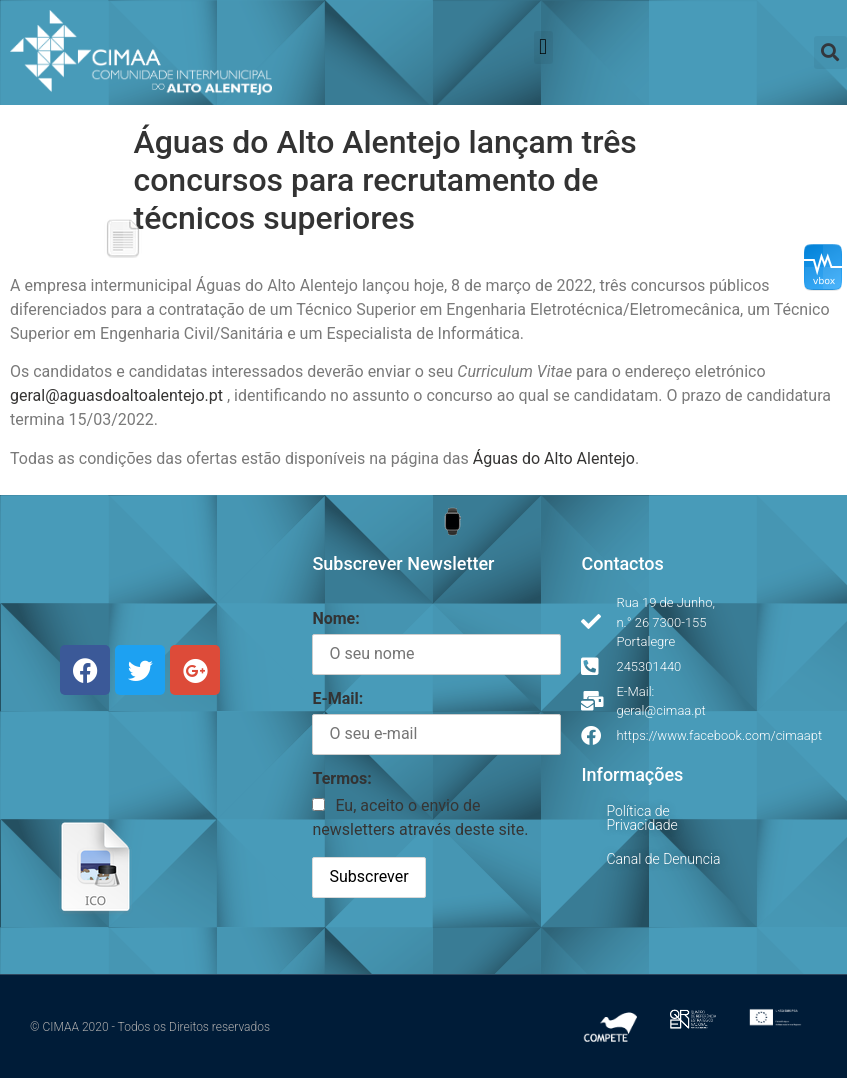 This screenshot has width=847, height=1078. Describe the element at coordinates (95, 868) in the screenshot. I see `an ico image file used for icons and favicons` at that location.